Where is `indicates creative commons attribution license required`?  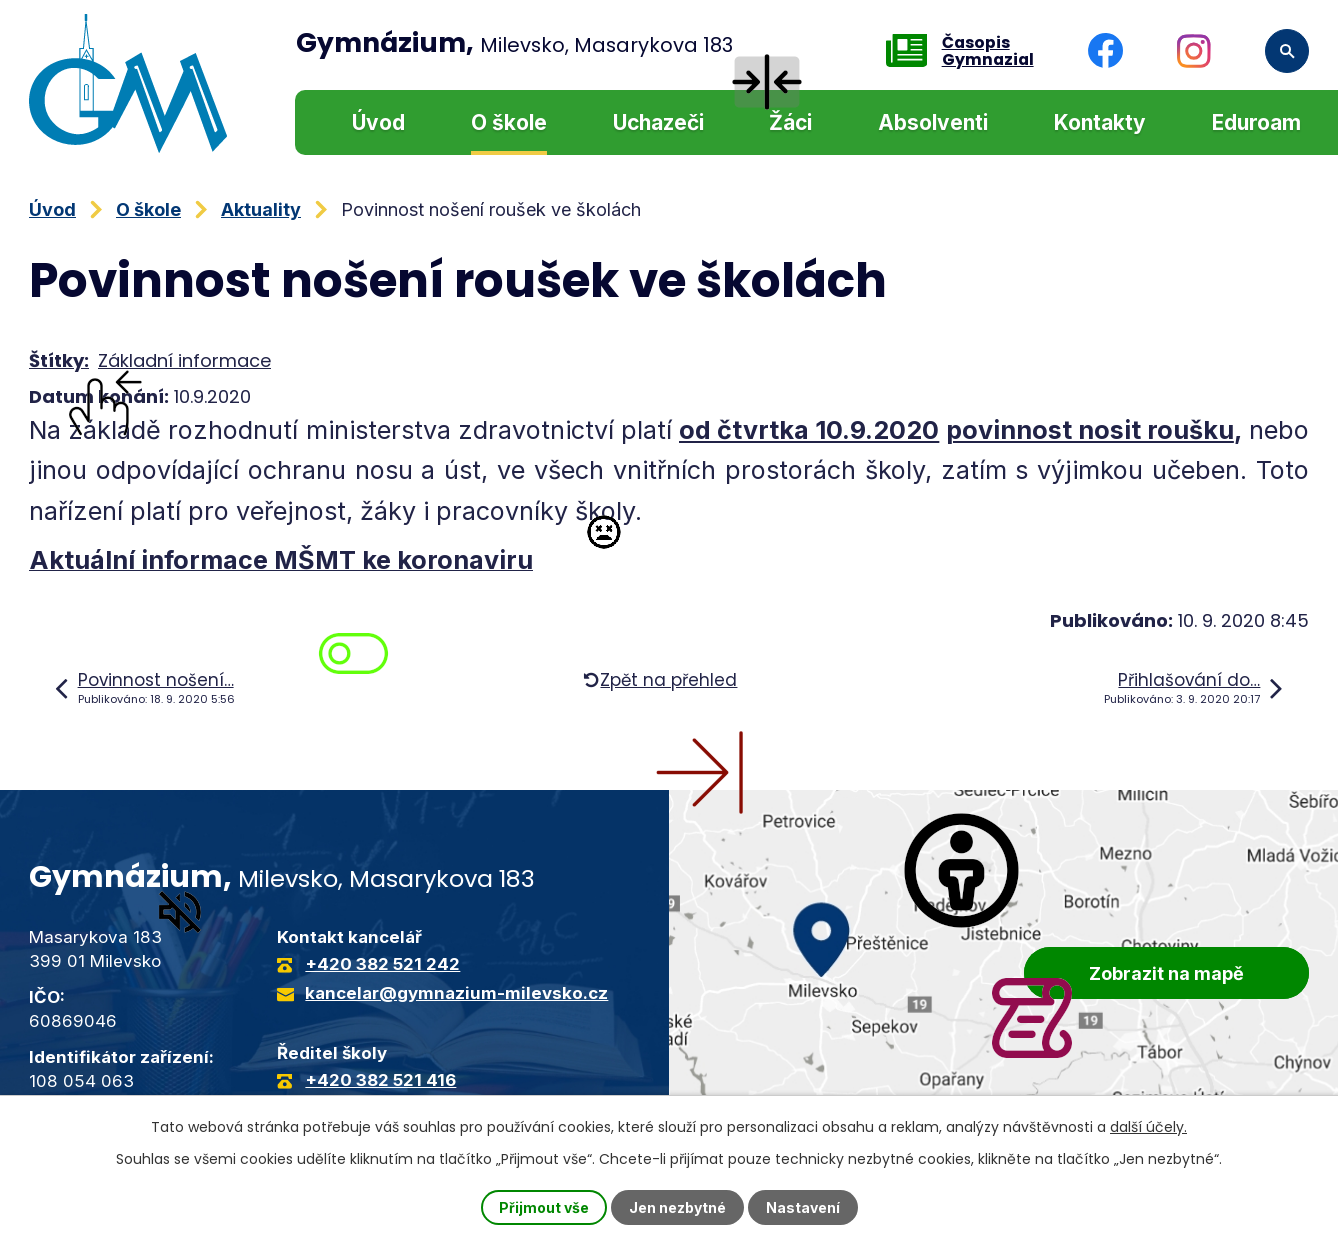 indicates creative commons attribution license required is located at coordinates (961, 870).